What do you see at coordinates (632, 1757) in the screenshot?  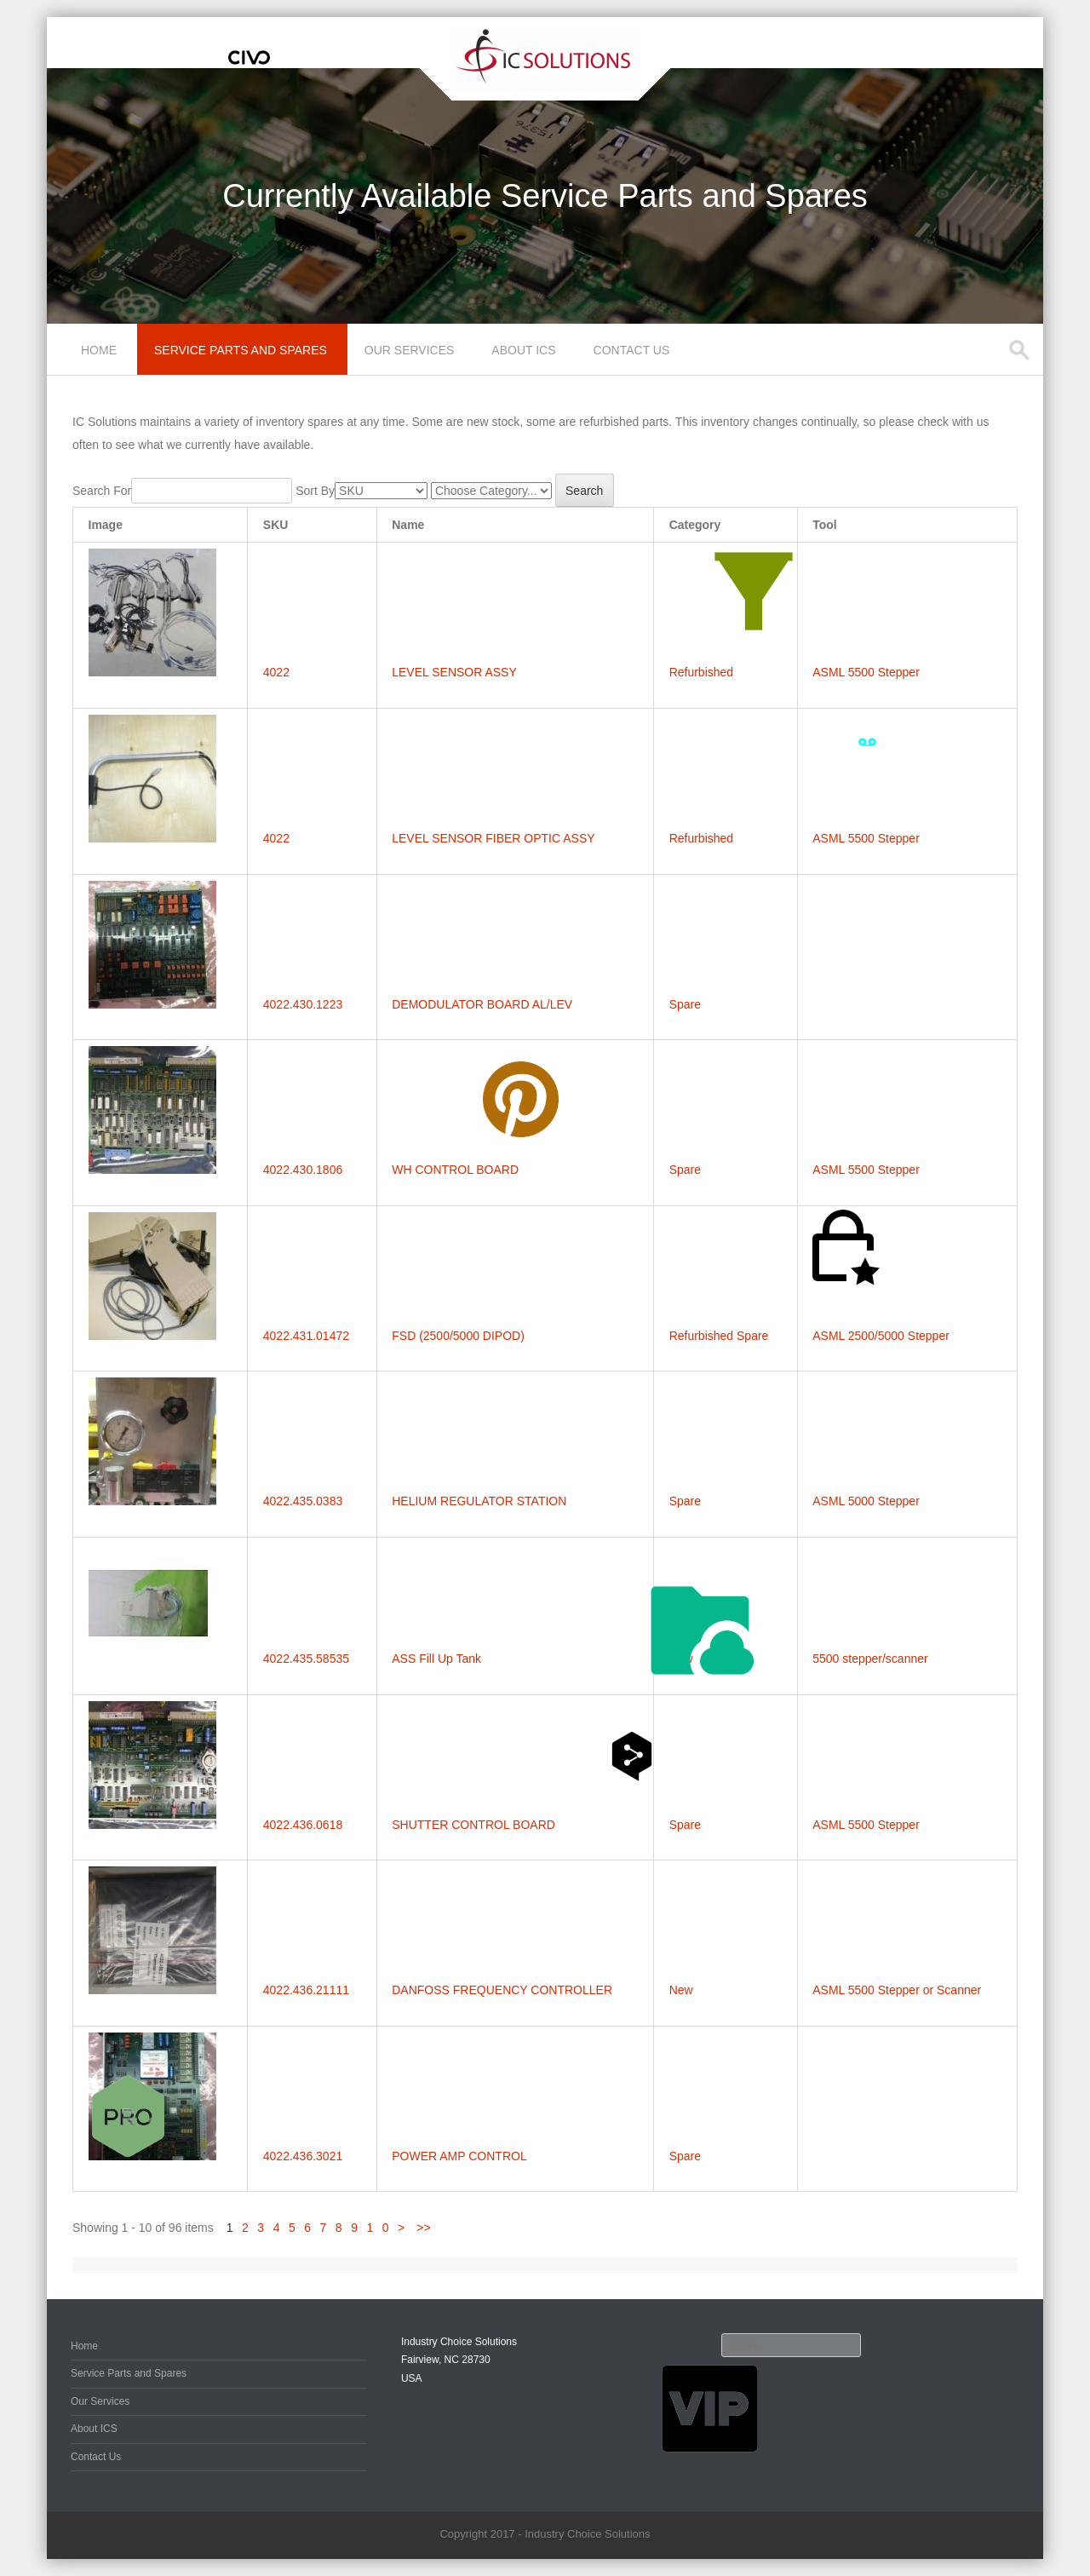 I see `open DeepL translator` at bounding box center [632, 1757].